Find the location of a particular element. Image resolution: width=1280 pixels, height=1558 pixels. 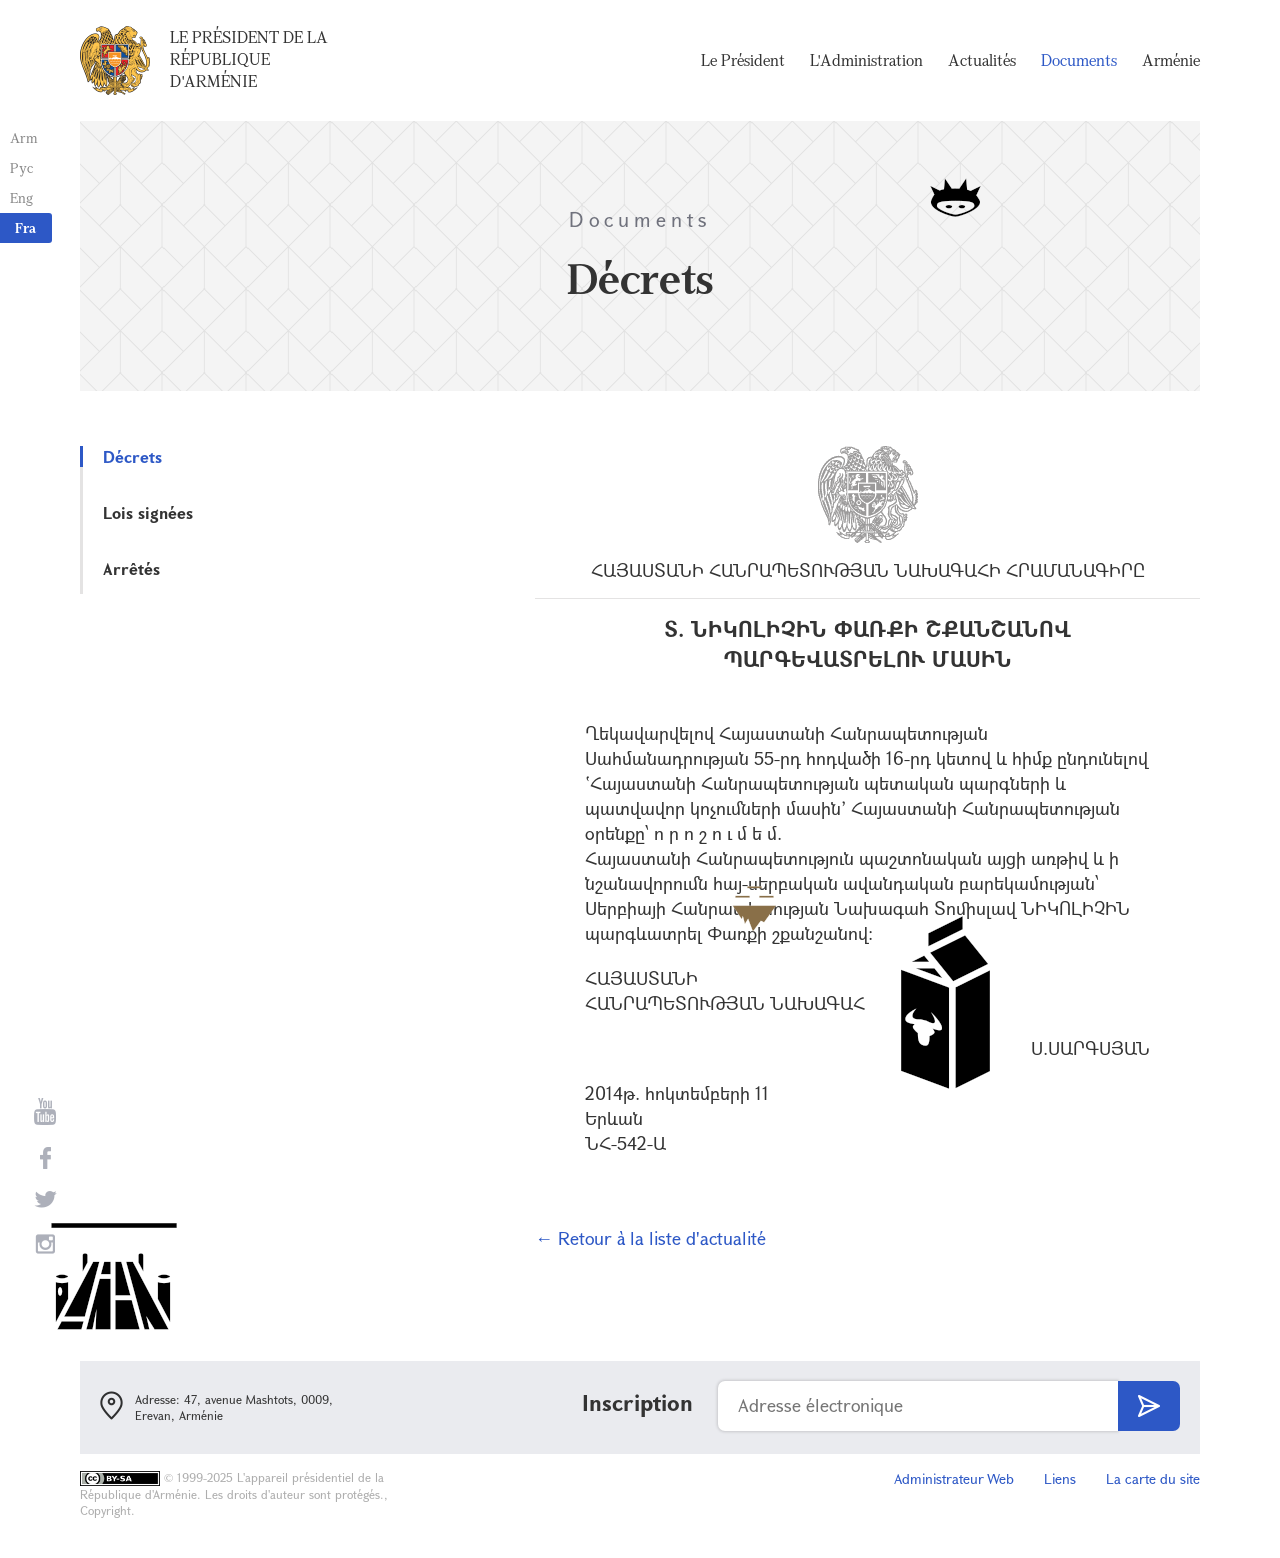

wooden pier or dock structure is located at coordinates (113, 1268).